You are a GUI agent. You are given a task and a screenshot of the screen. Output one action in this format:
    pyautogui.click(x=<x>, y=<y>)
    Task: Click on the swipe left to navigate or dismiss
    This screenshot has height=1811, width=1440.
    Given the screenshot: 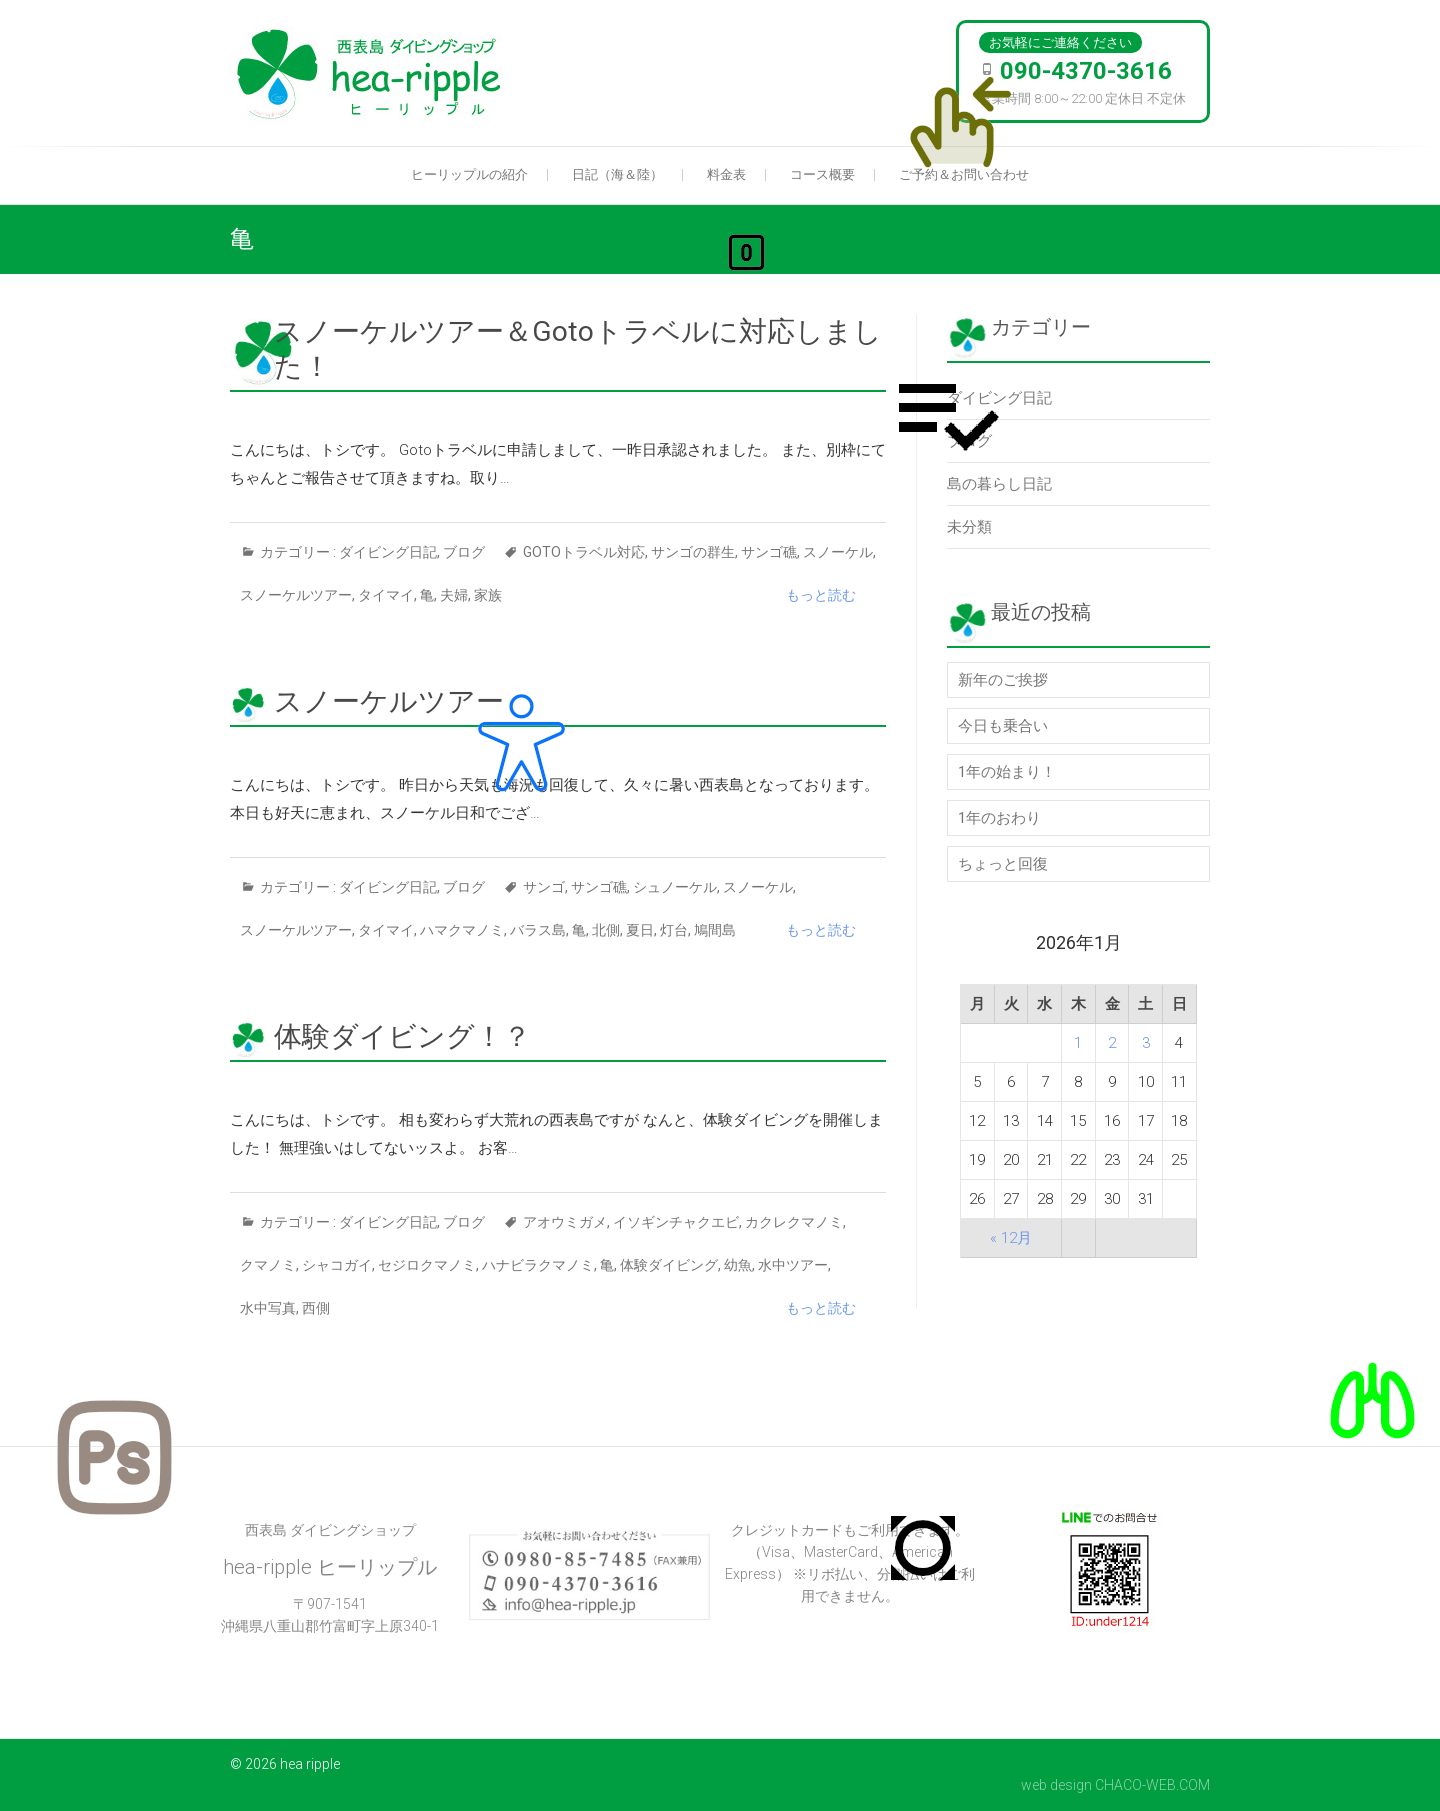 What is the action you would take?
    pyautogui.click(x=955, y=125)
    